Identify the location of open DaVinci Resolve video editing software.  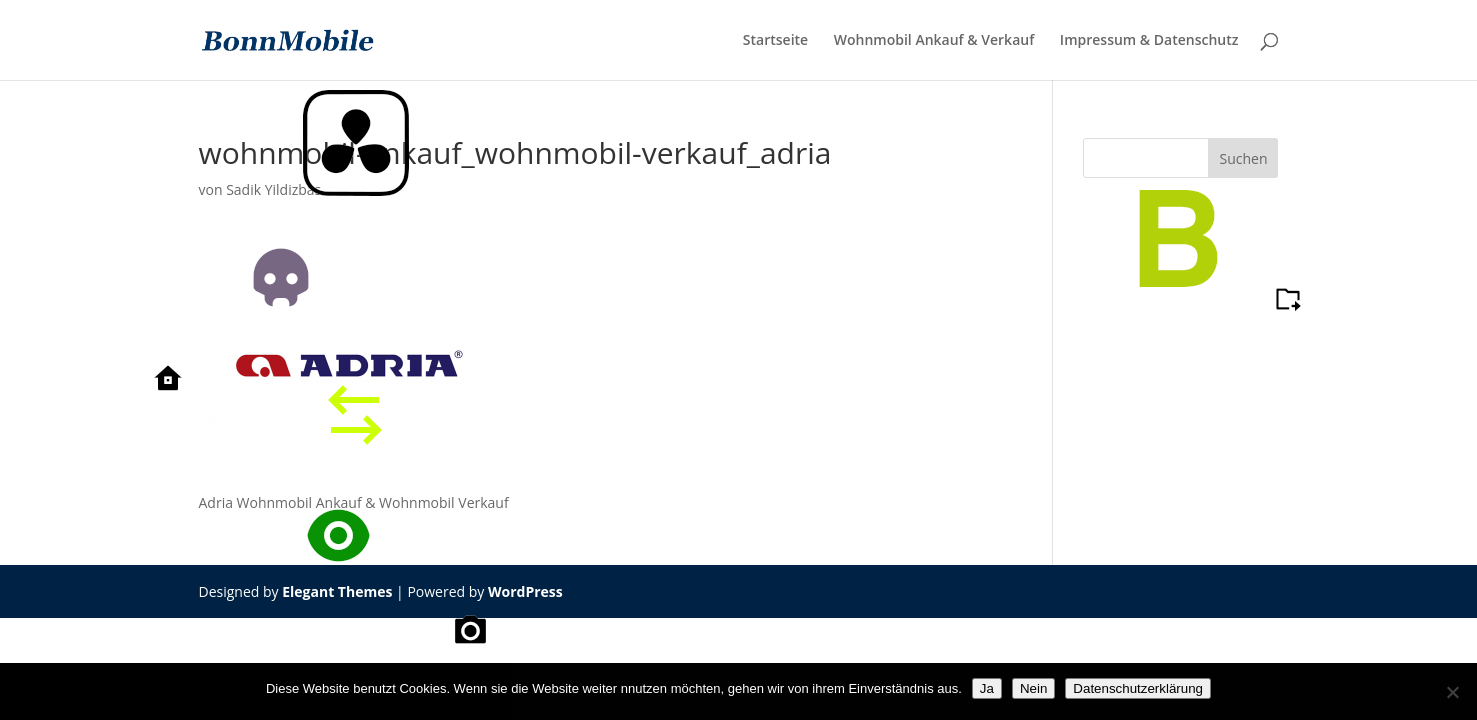
(356, 143).